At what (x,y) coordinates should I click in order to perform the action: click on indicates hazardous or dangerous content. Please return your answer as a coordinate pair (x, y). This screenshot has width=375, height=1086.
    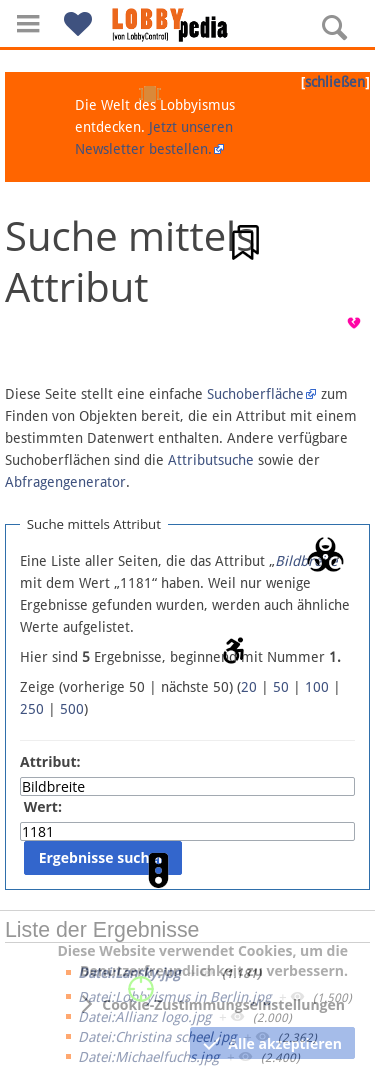
    Looking at the image, I should click on (325, 554).